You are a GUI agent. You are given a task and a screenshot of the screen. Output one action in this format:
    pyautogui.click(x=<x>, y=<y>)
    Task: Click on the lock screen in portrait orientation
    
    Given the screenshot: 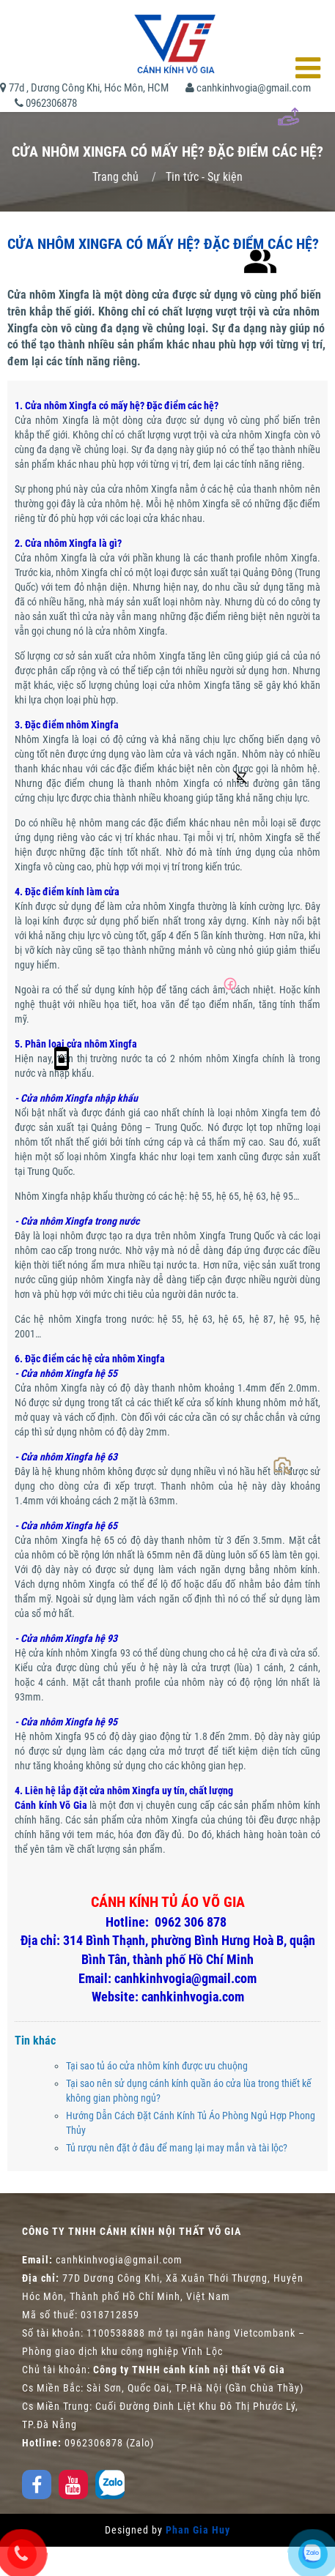 What is the action you would take?
    pyautogui.click(x=62, y=1059)
    